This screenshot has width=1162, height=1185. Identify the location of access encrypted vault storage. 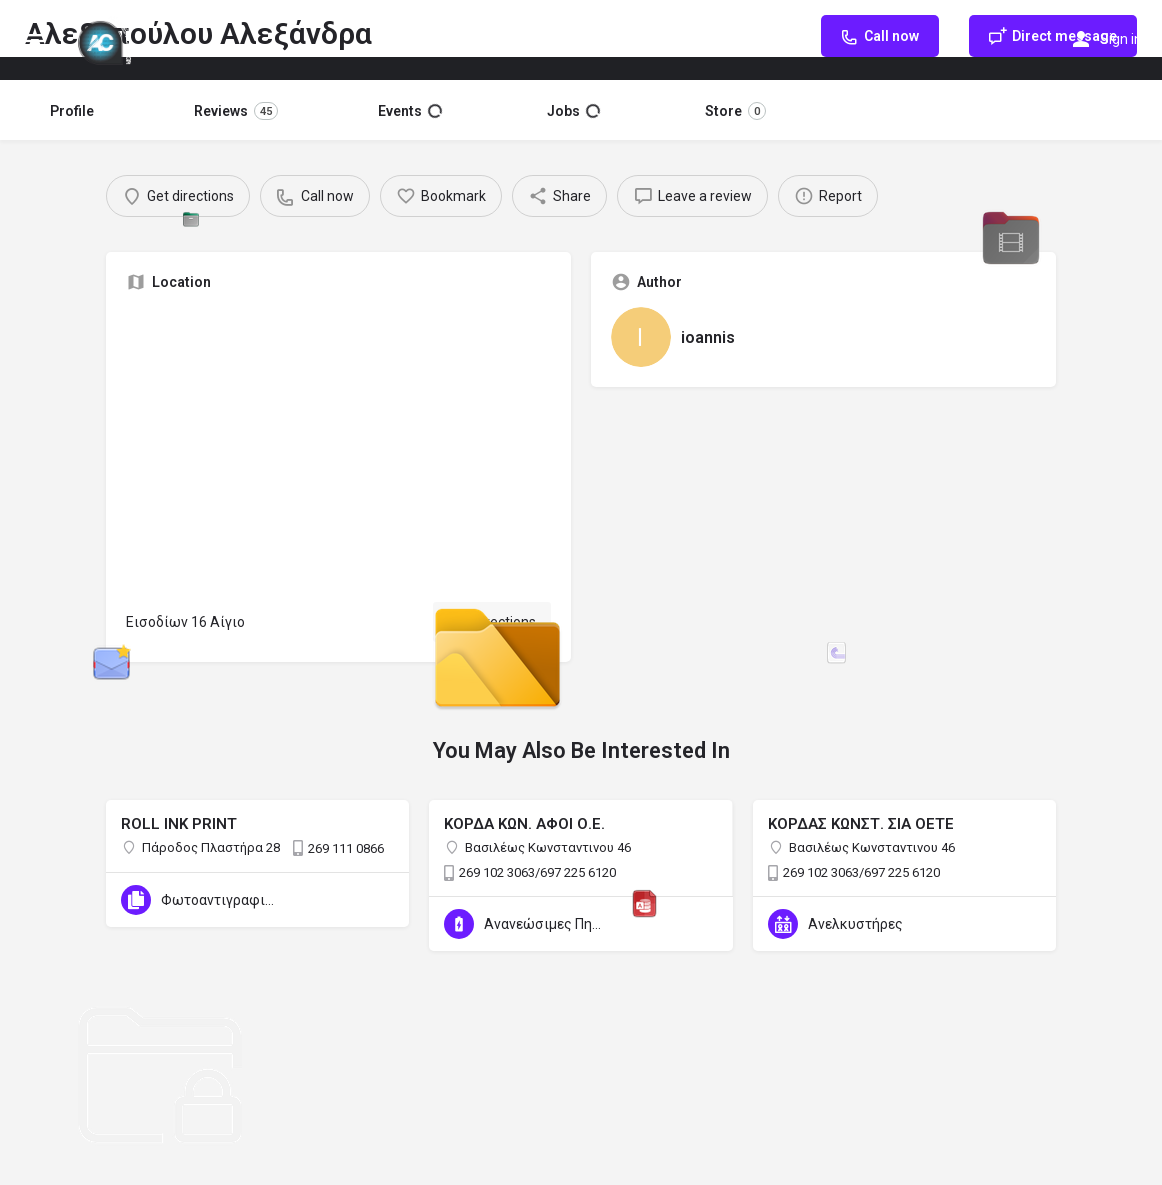
(160, 1075).